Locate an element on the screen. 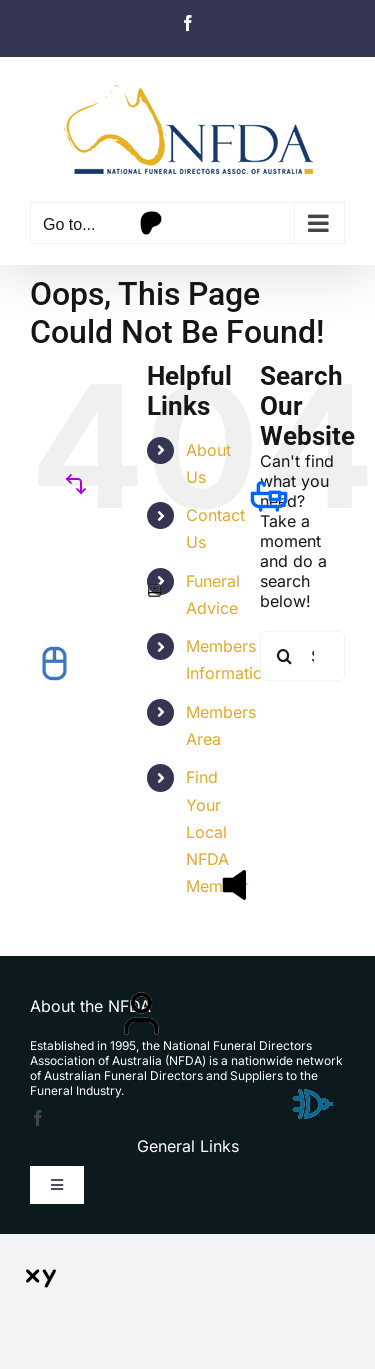 Image resolution: width=375 pixels, height=1369 pixels. mute or unmute audio is located at coordinates (236, 885).